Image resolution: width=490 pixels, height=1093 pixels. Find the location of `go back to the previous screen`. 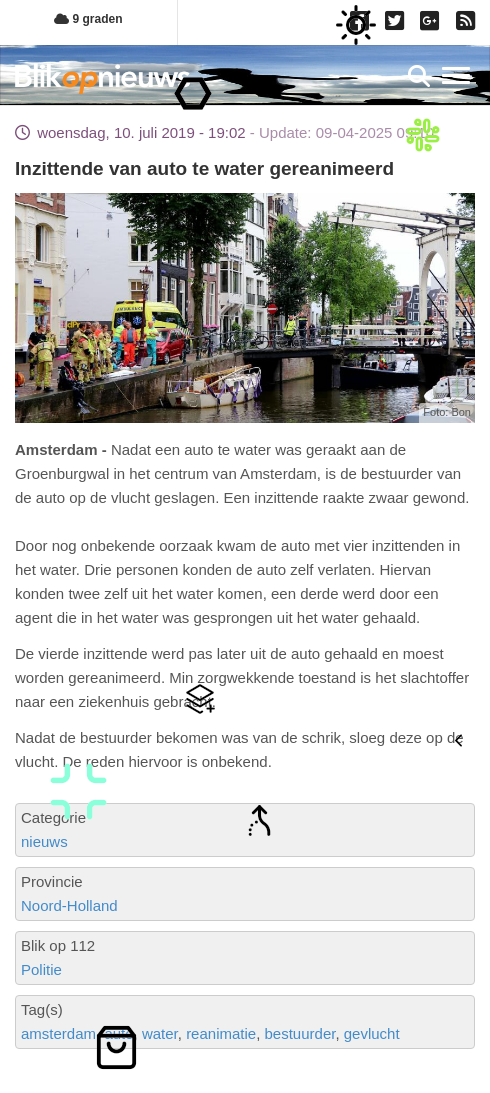

go back to the previous screen is located at coordinates (458, 740).